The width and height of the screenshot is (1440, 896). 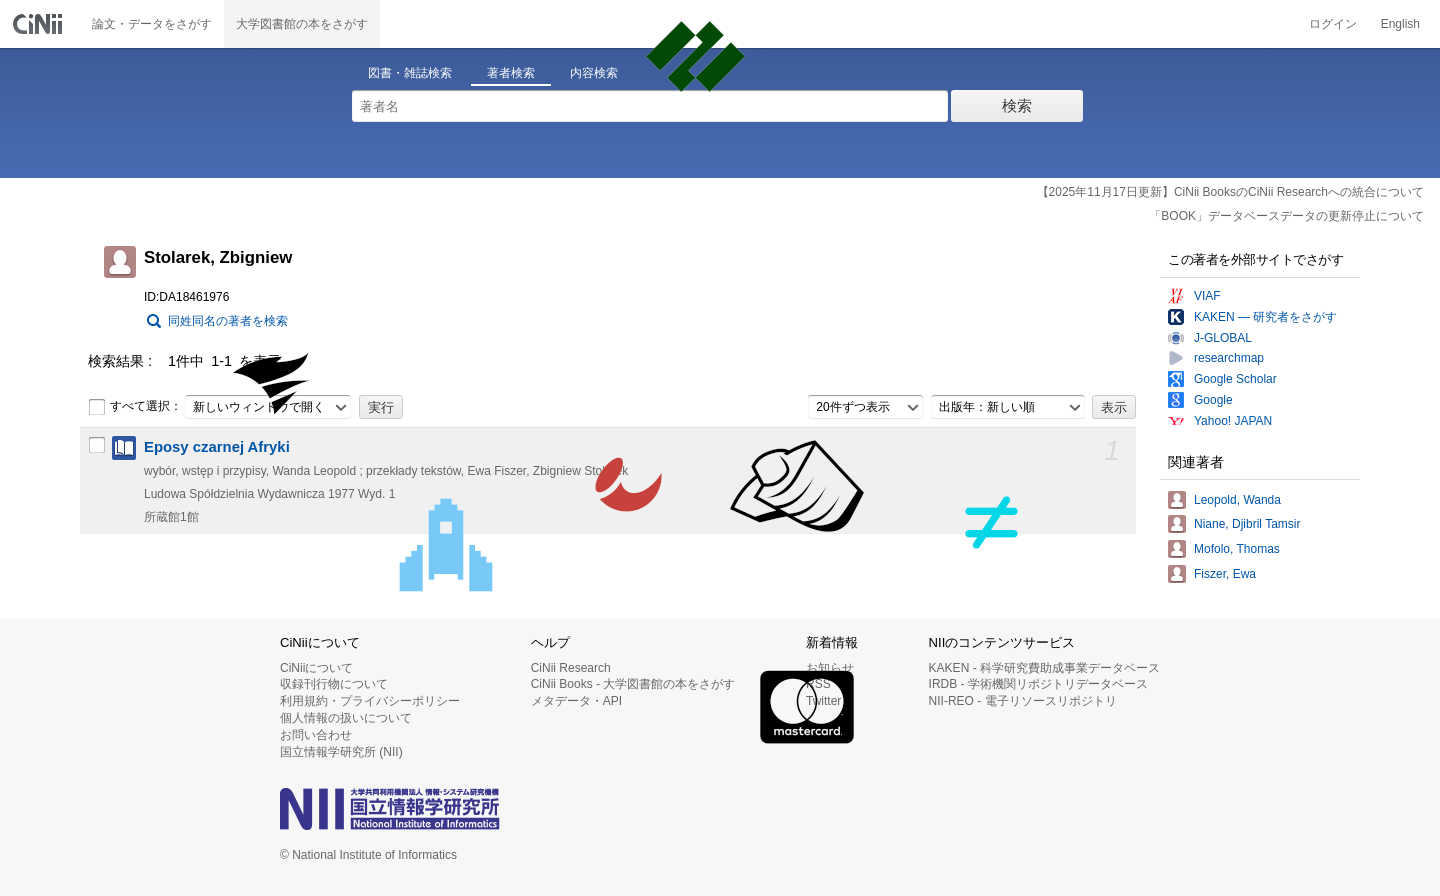 What do you see at coordinates (695, 56) in the screenshot?
I see `palo alto networks company logo` at bounding box center [695, 56].